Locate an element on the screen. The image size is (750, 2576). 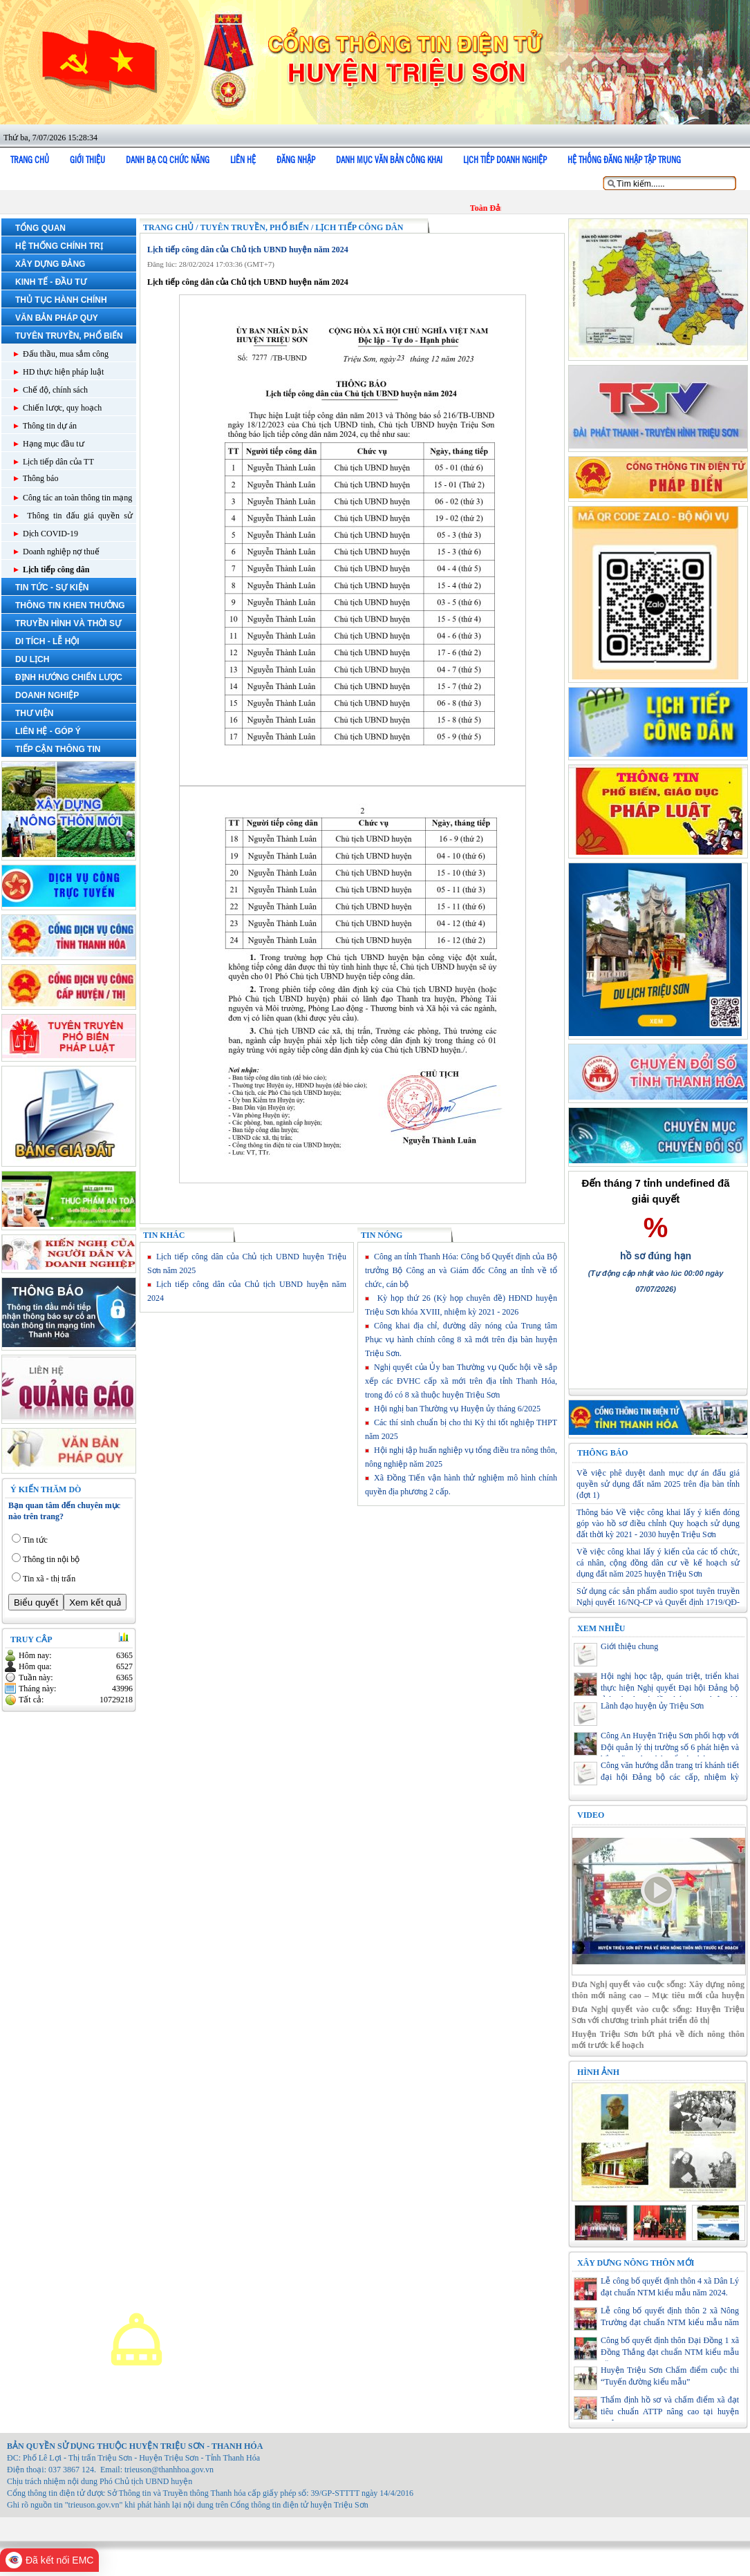
select winter or cold weather category is located at coordinates (136, 2342).